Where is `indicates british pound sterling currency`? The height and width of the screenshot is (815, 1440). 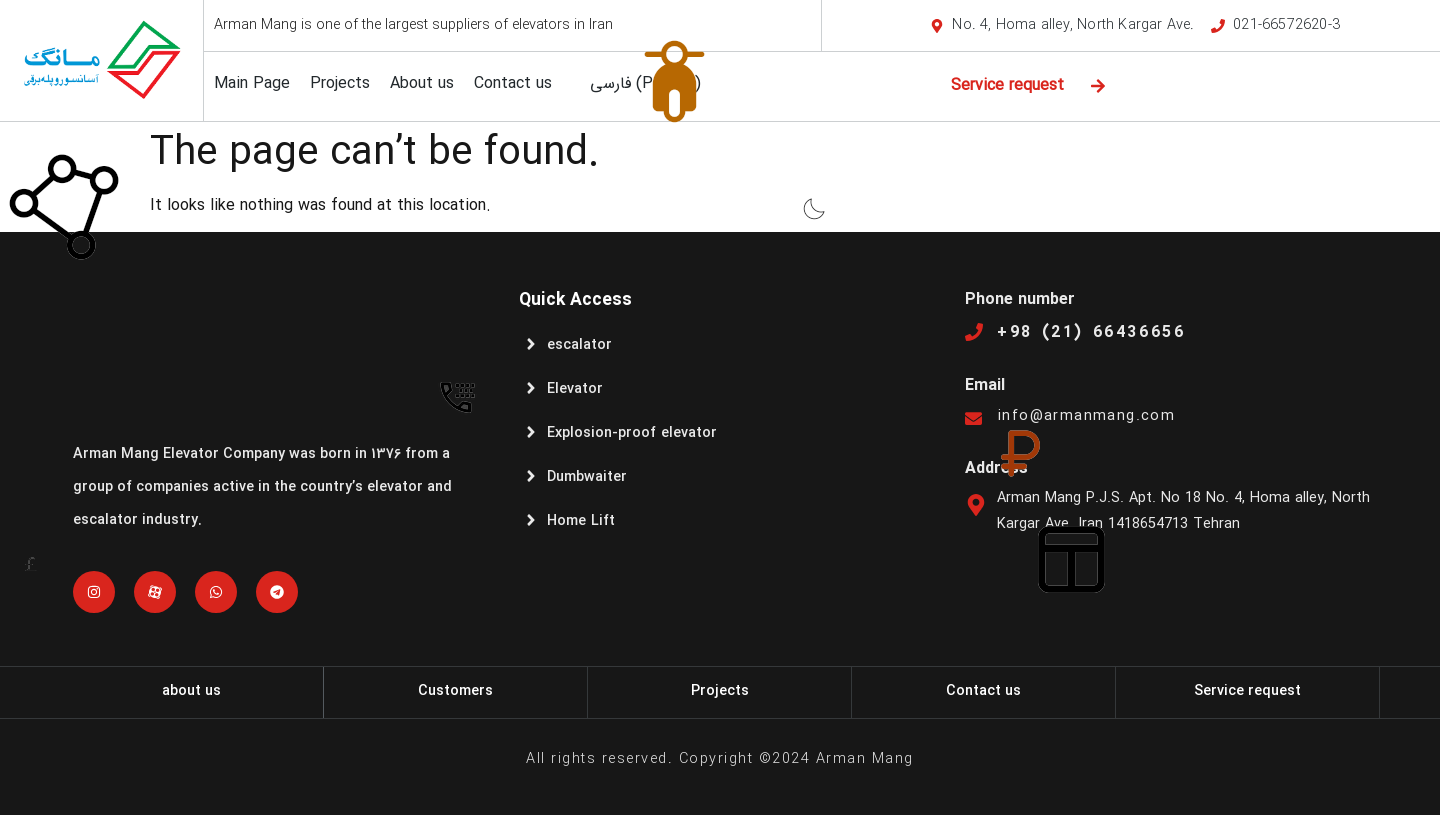
indicates british pound sterling currency is located at coordinates (31, 564).